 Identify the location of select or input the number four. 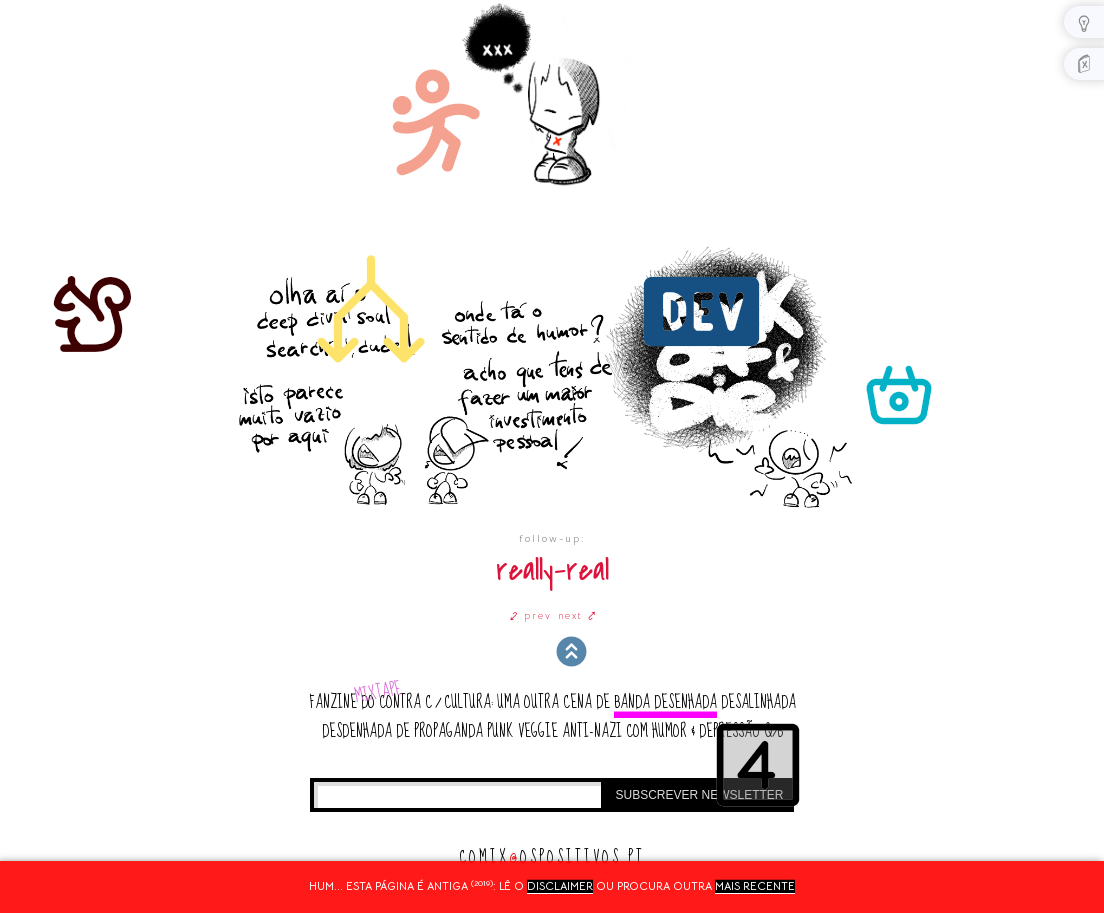
(758, 765).